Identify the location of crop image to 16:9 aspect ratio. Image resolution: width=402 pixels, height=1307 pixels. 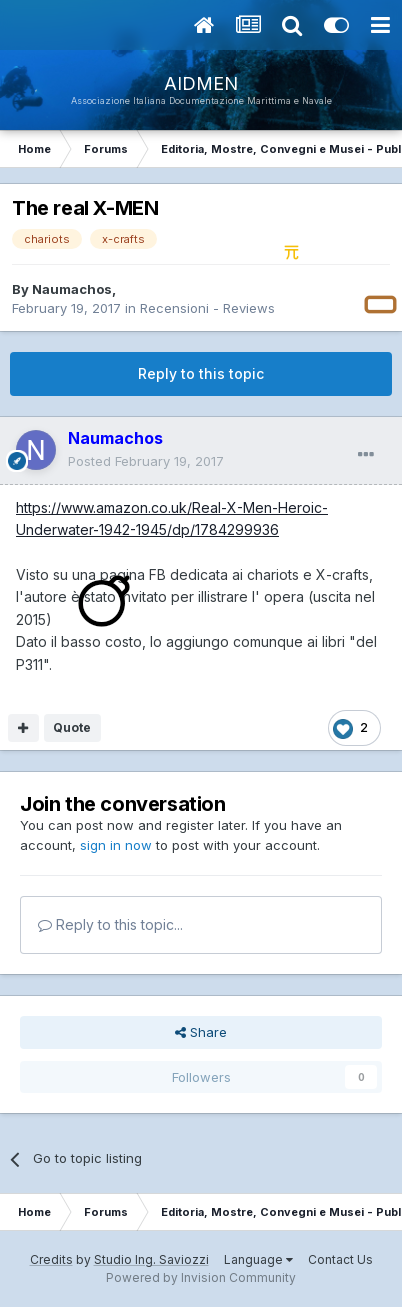
(380, 304).